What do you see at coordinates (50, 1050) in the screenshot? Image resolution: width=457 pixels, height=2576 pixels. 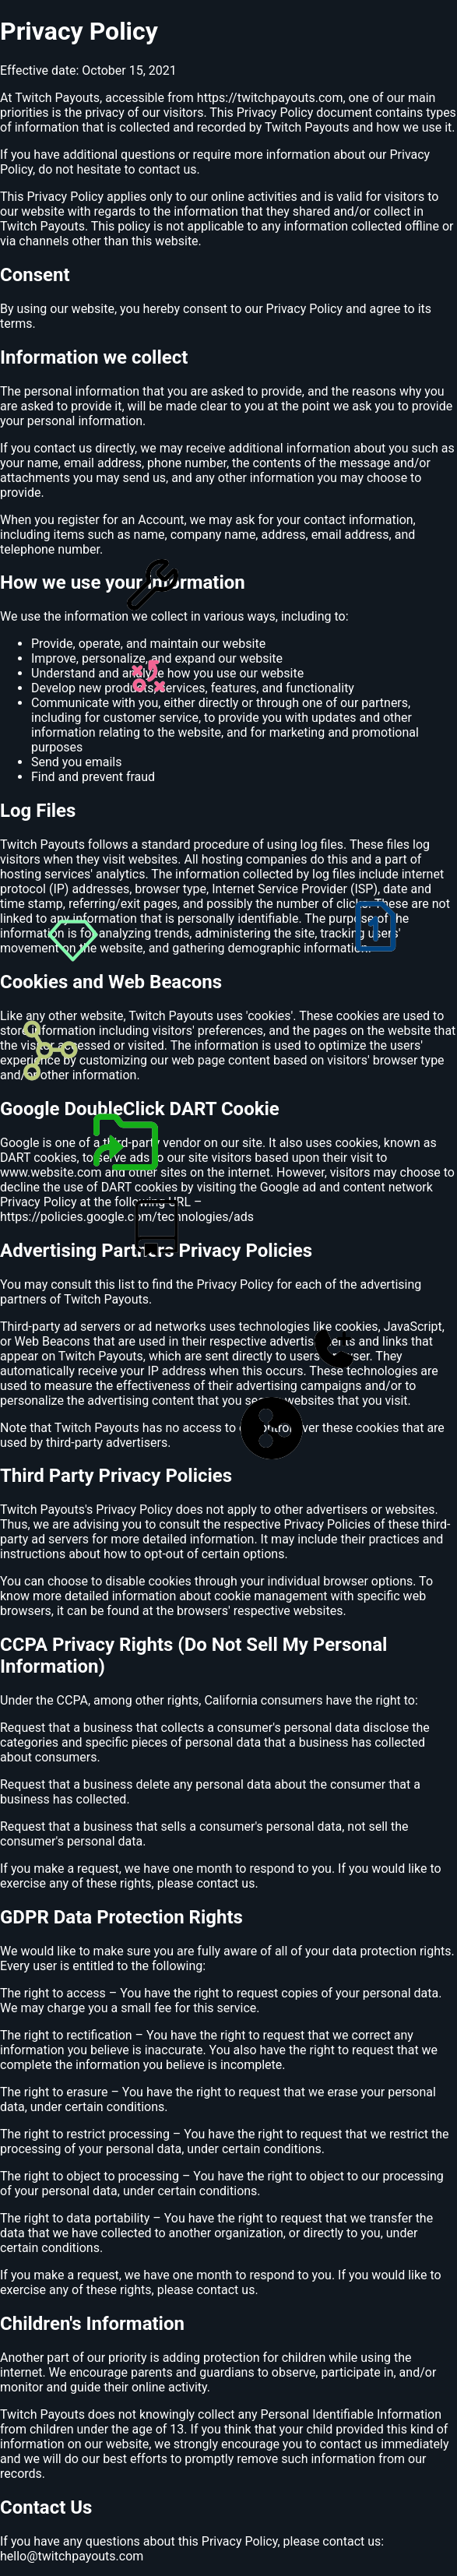 I see `access AI model settings` at bounding box center [50, 1050].